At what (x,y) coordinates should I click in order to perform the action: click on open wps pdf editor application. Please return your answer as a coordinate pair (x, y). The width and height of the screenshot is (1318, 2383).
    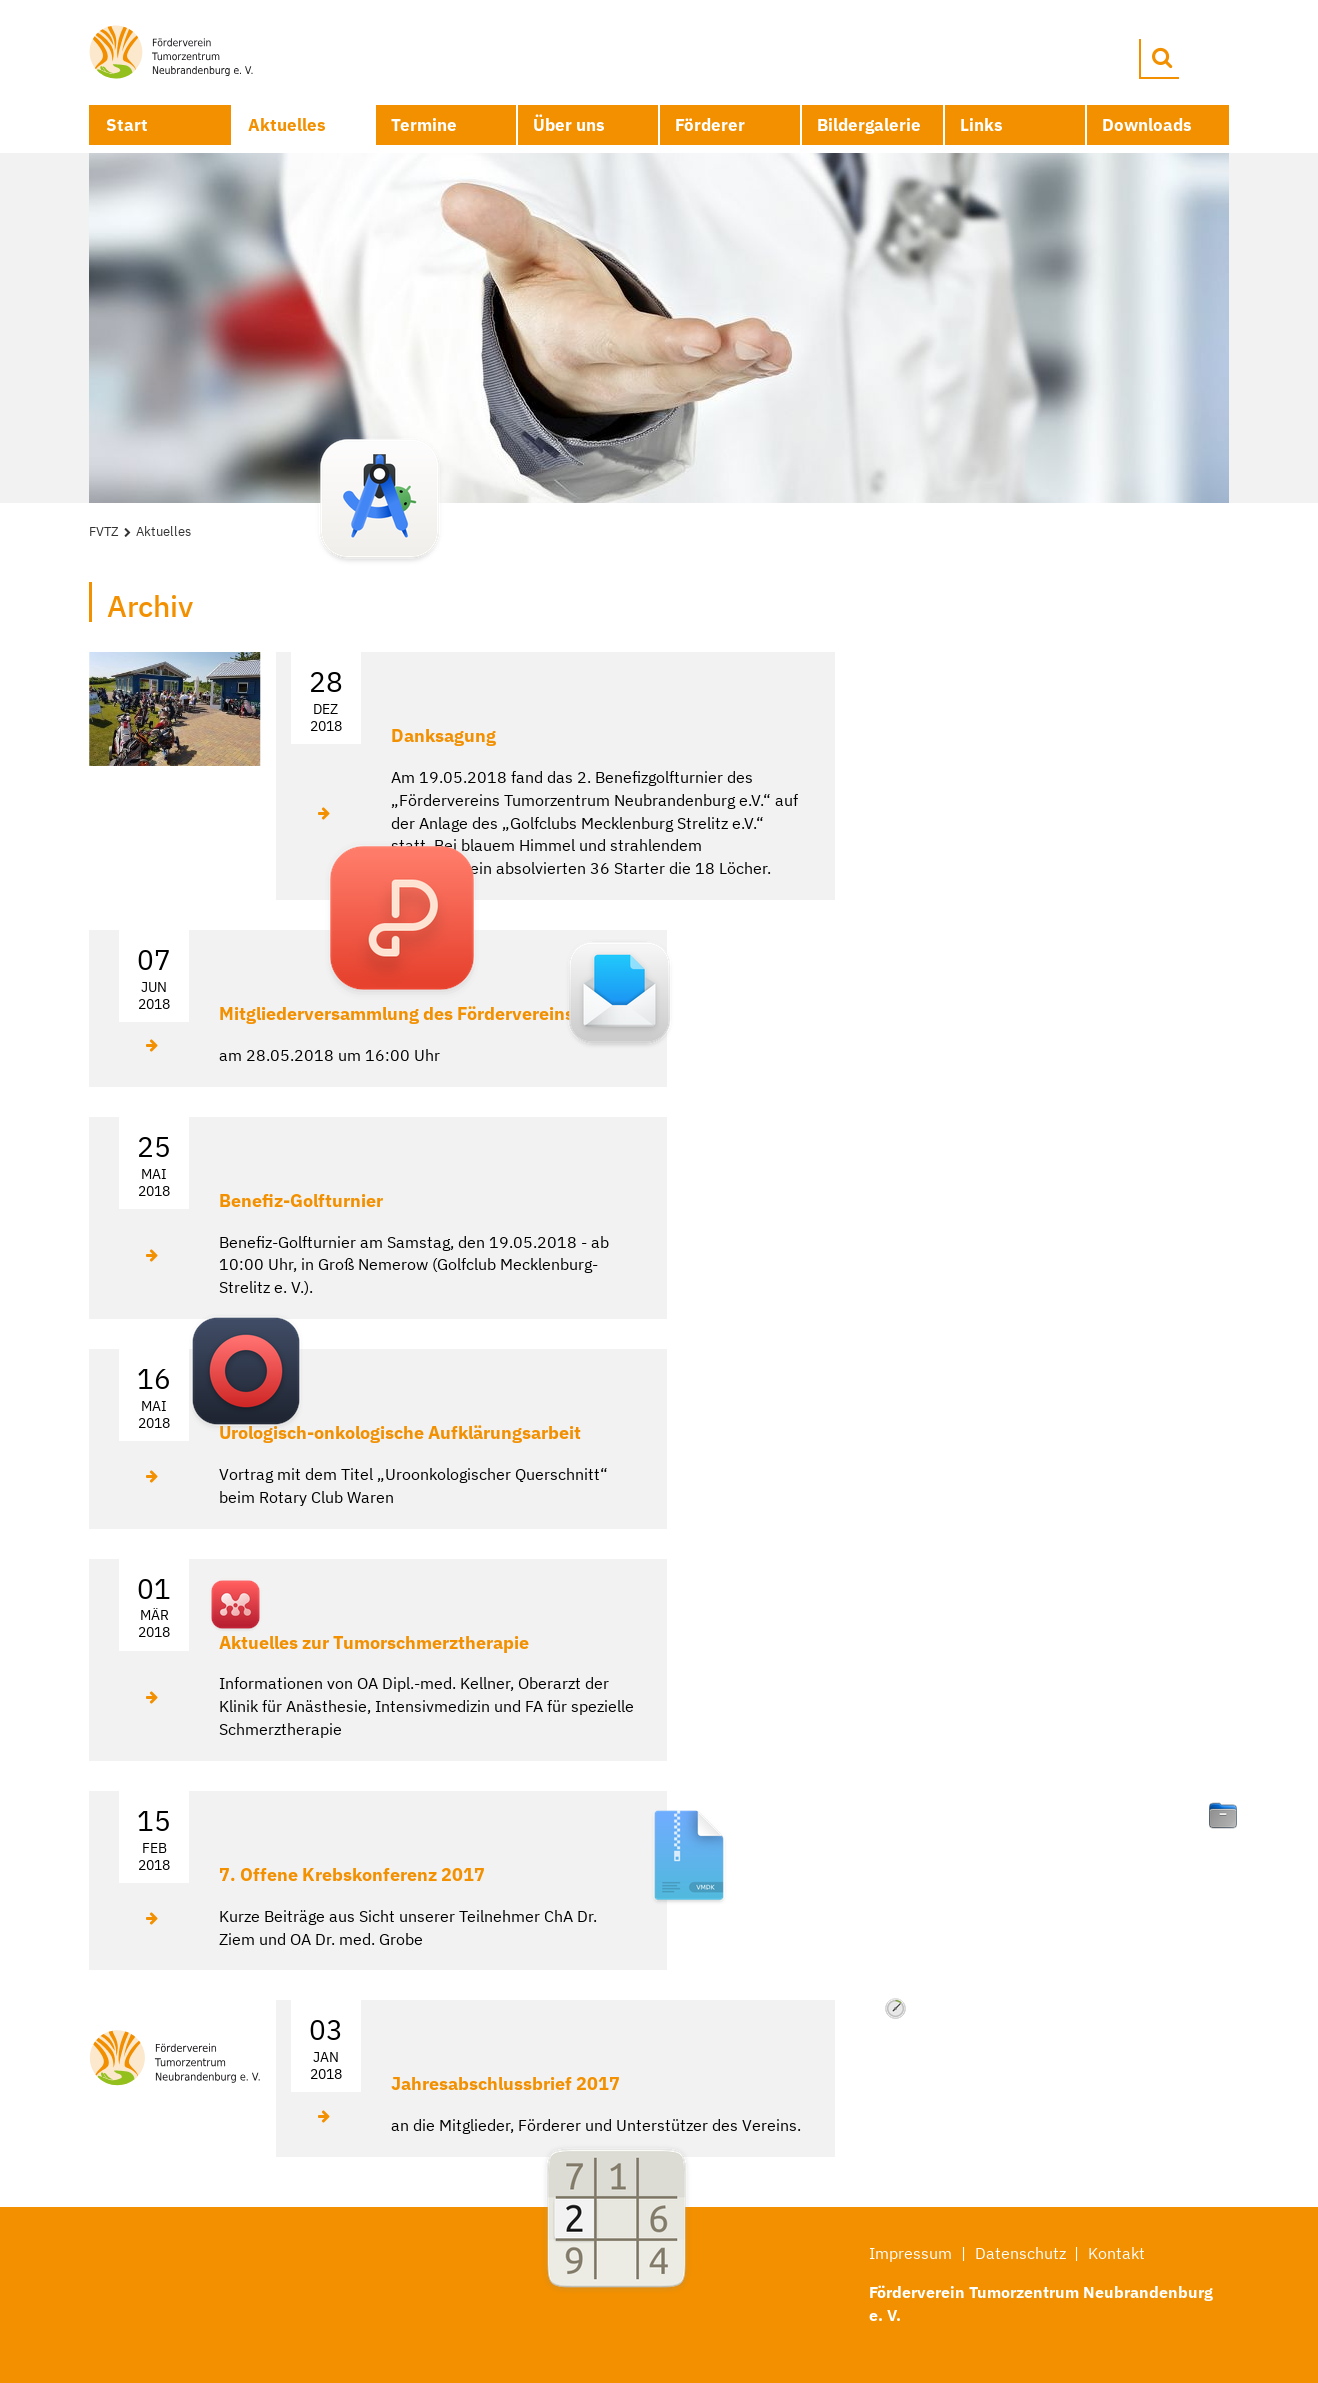
    Looking at the image, I should click on (402, 918).